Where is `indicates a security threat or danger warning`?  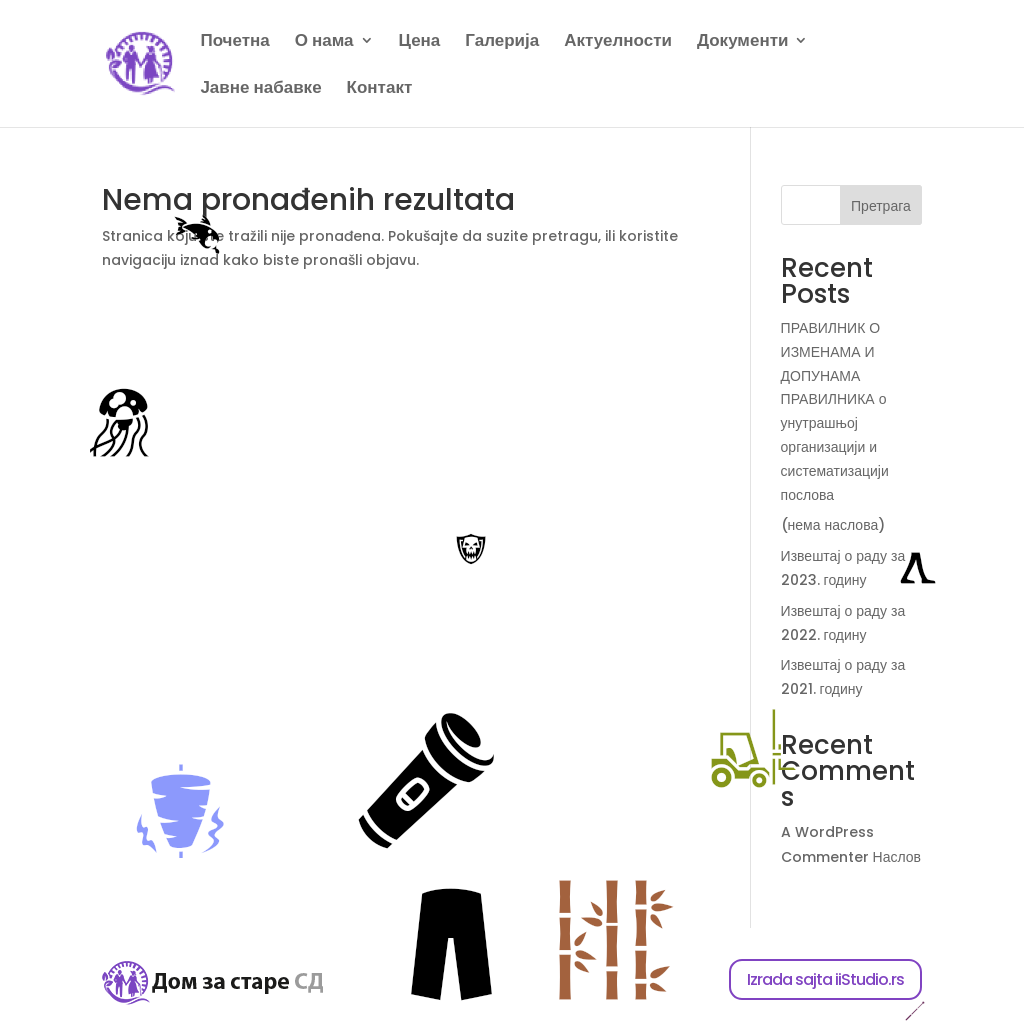
indicates a security threat or danger warning is located at coordinates (471, 549).